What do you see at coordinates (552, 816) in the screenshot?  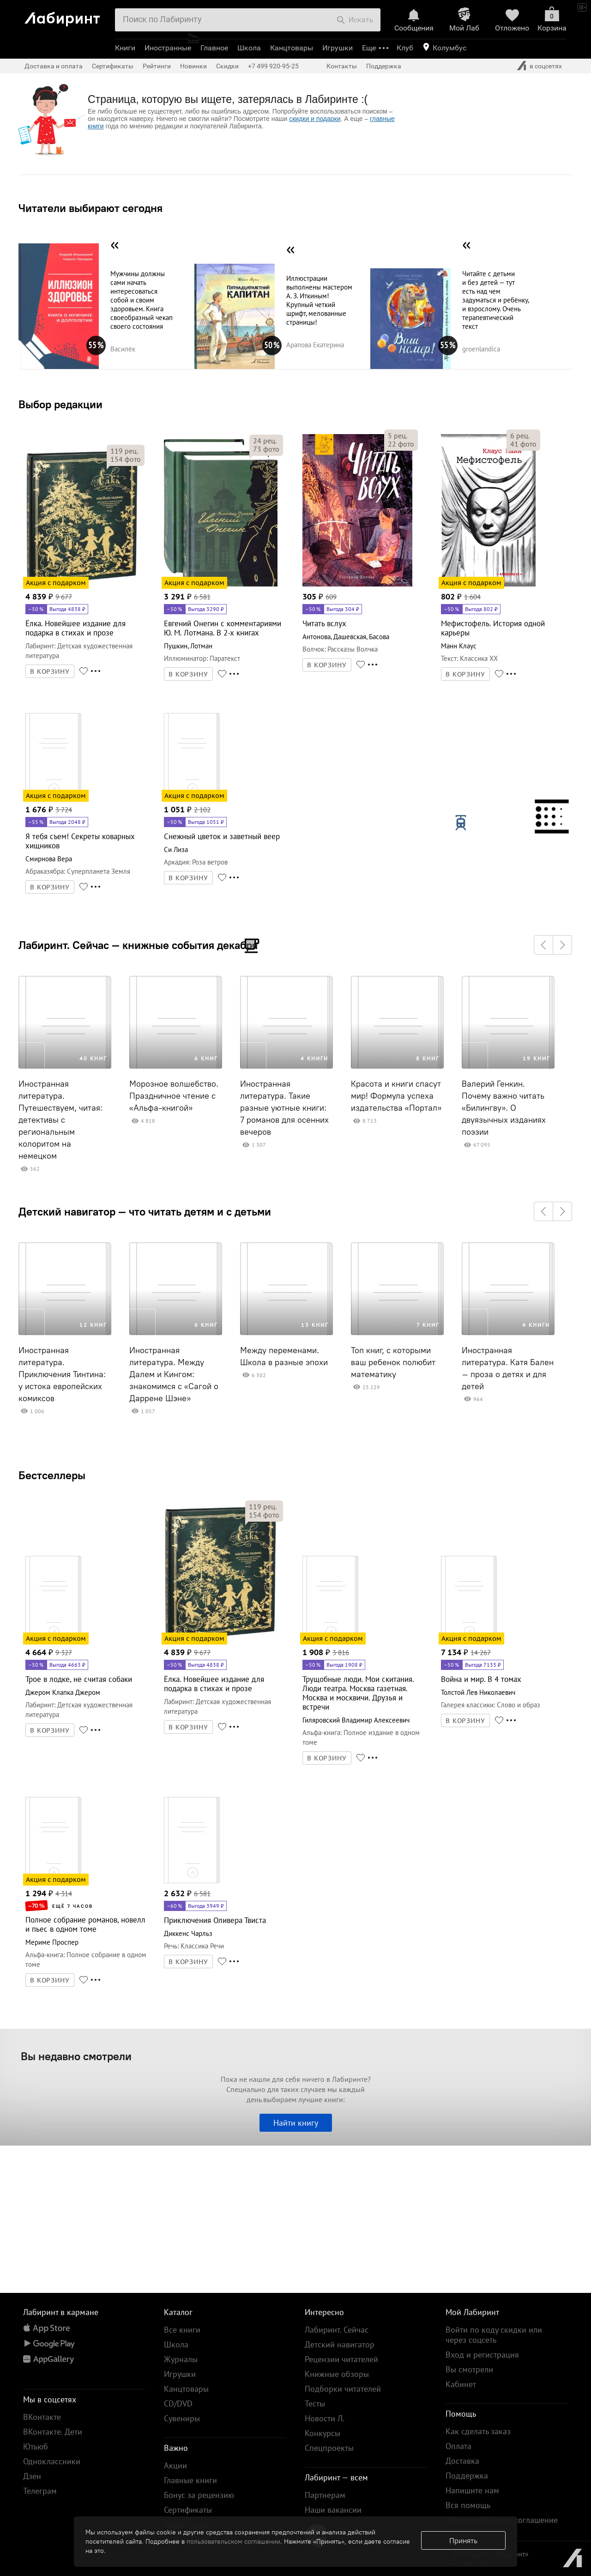 I see `apply linear blur effect to image` at bounding box center [552, 816].